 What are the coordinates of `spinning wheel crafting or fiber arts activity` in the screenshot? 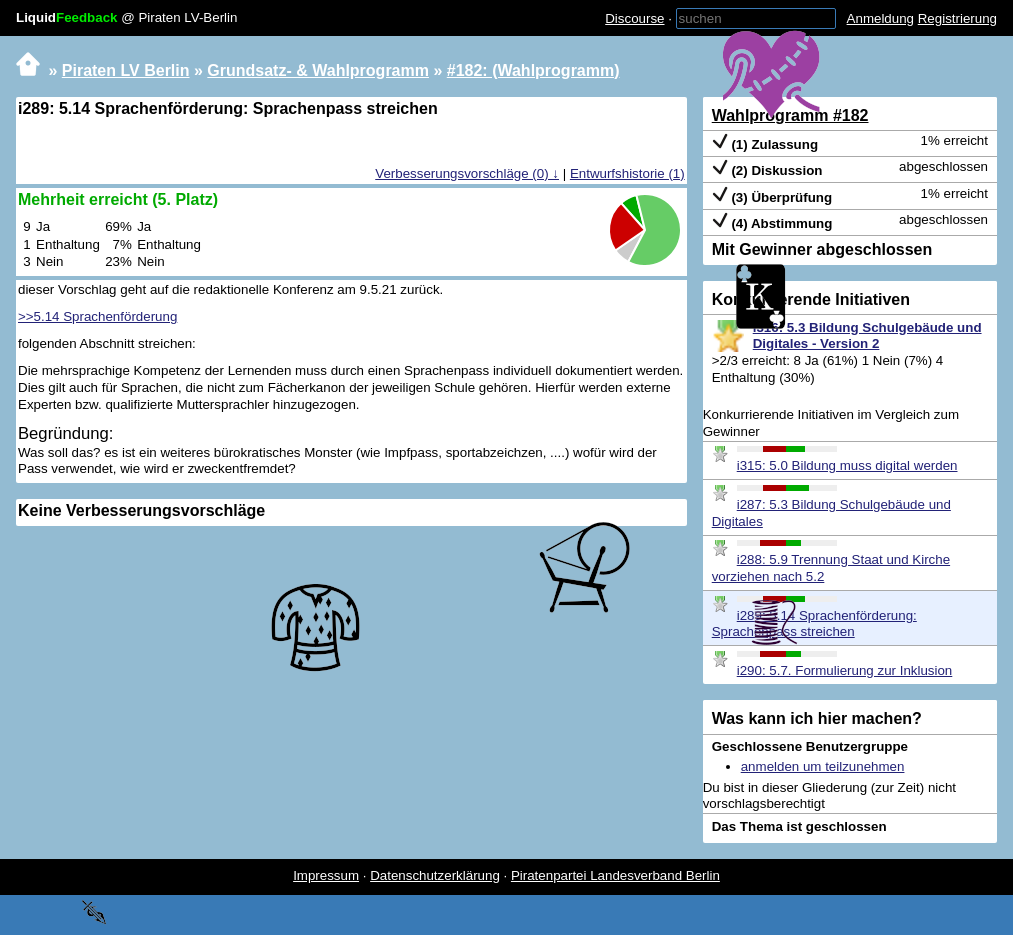 It's located at (584, 568).